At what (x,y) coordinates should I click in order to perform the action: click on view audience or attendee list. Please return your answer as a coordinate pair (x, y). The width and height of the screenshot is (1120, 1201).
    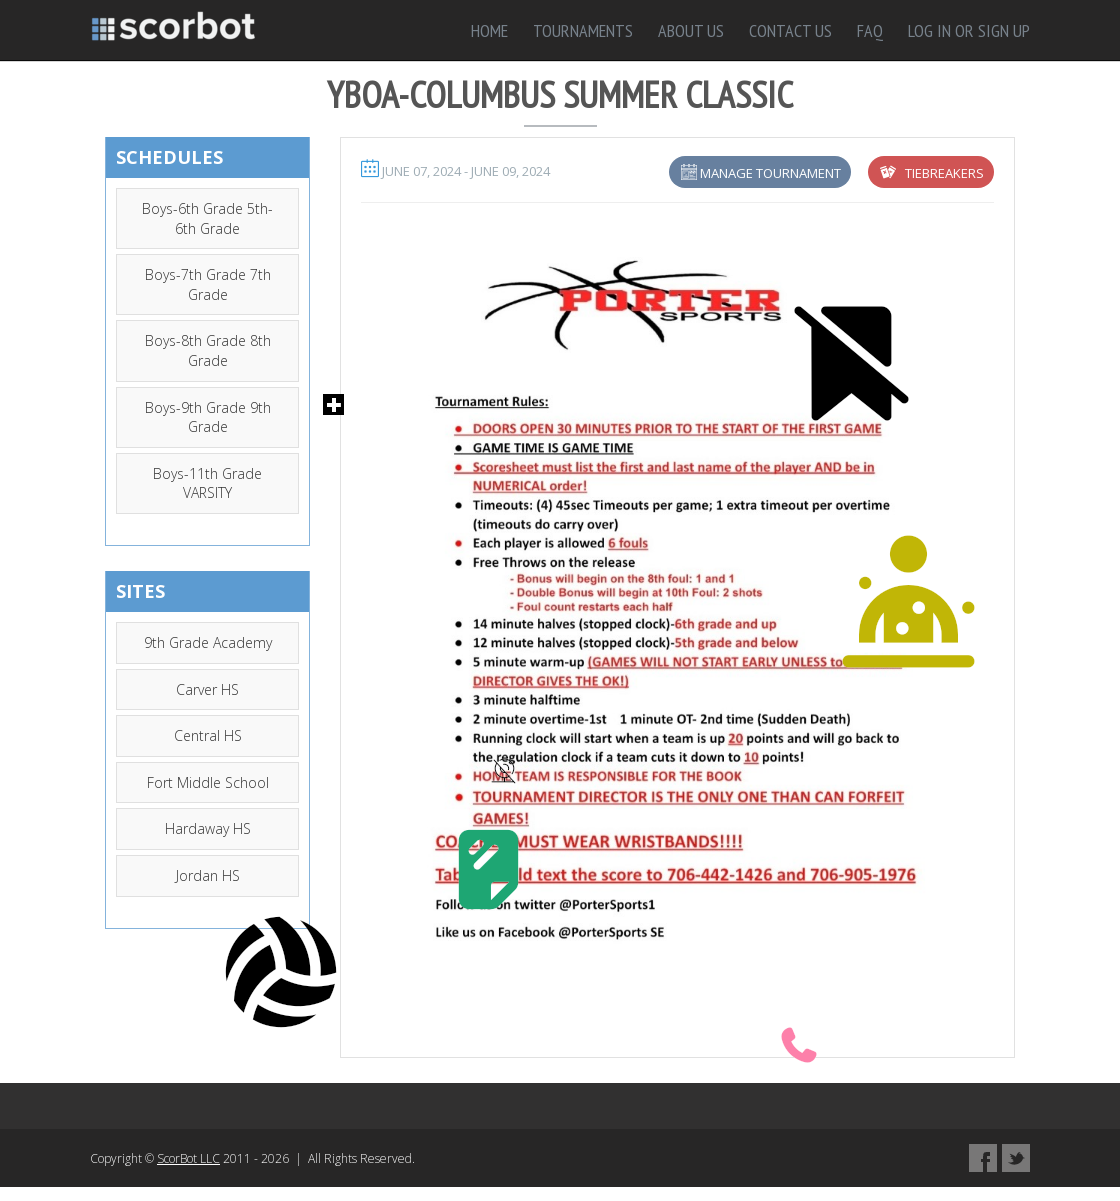
    Looking at the image, I should click on (908, 601).